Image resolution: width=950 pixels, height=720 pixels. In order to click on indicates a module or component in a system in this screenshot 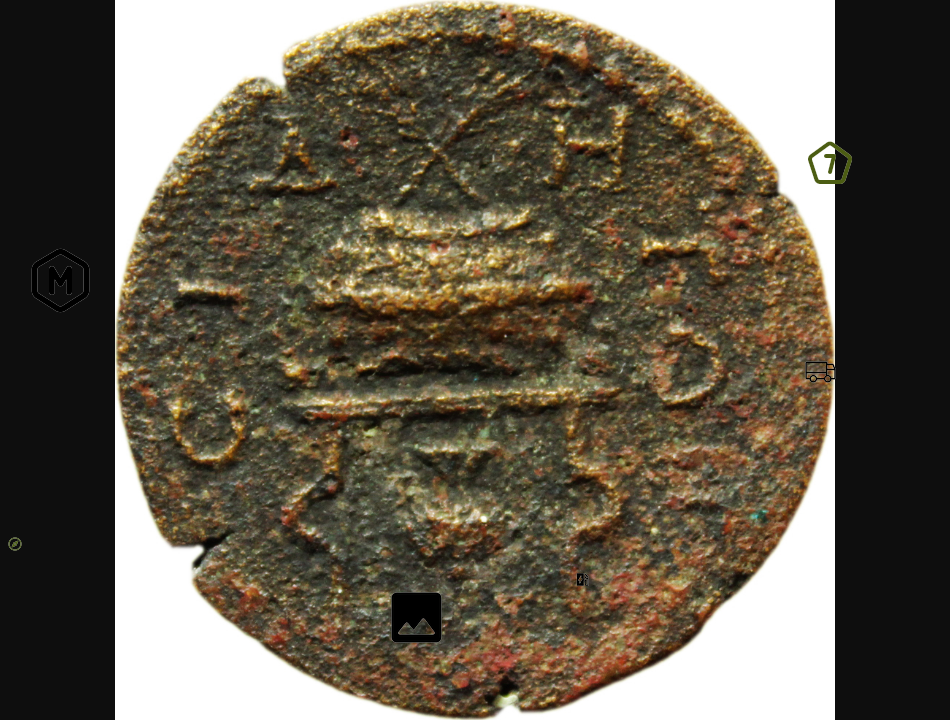, I will do `click(60, 280)`.